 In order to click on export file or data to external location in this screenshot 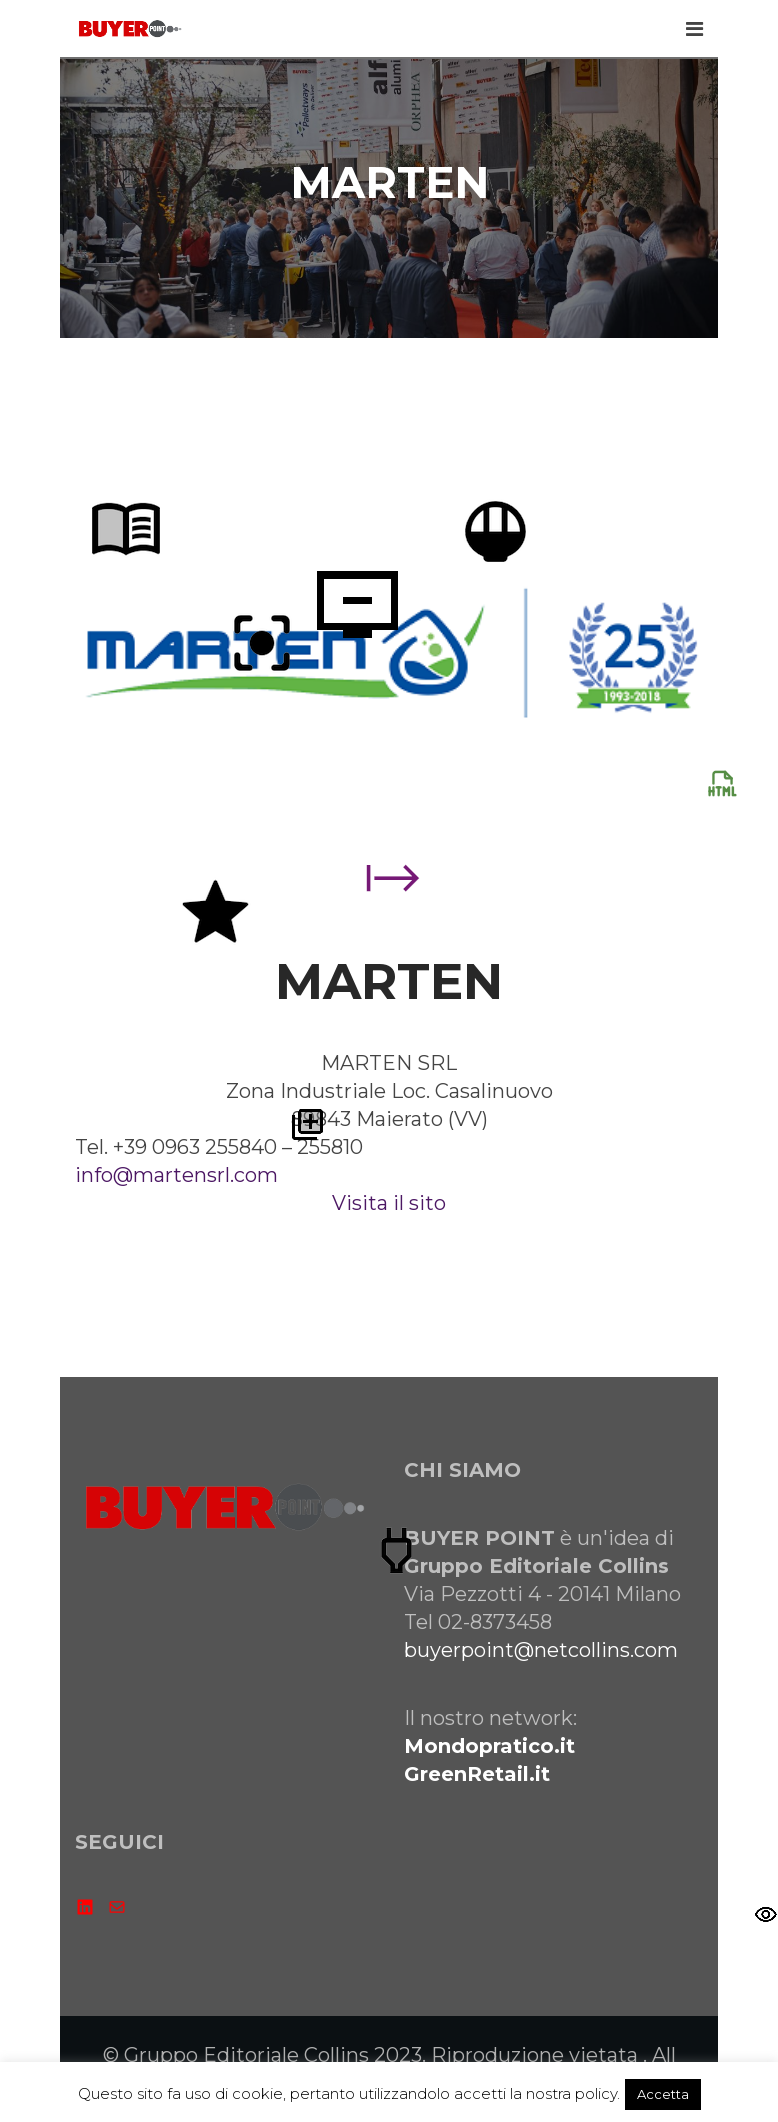, I will do `click(393, 880)`.